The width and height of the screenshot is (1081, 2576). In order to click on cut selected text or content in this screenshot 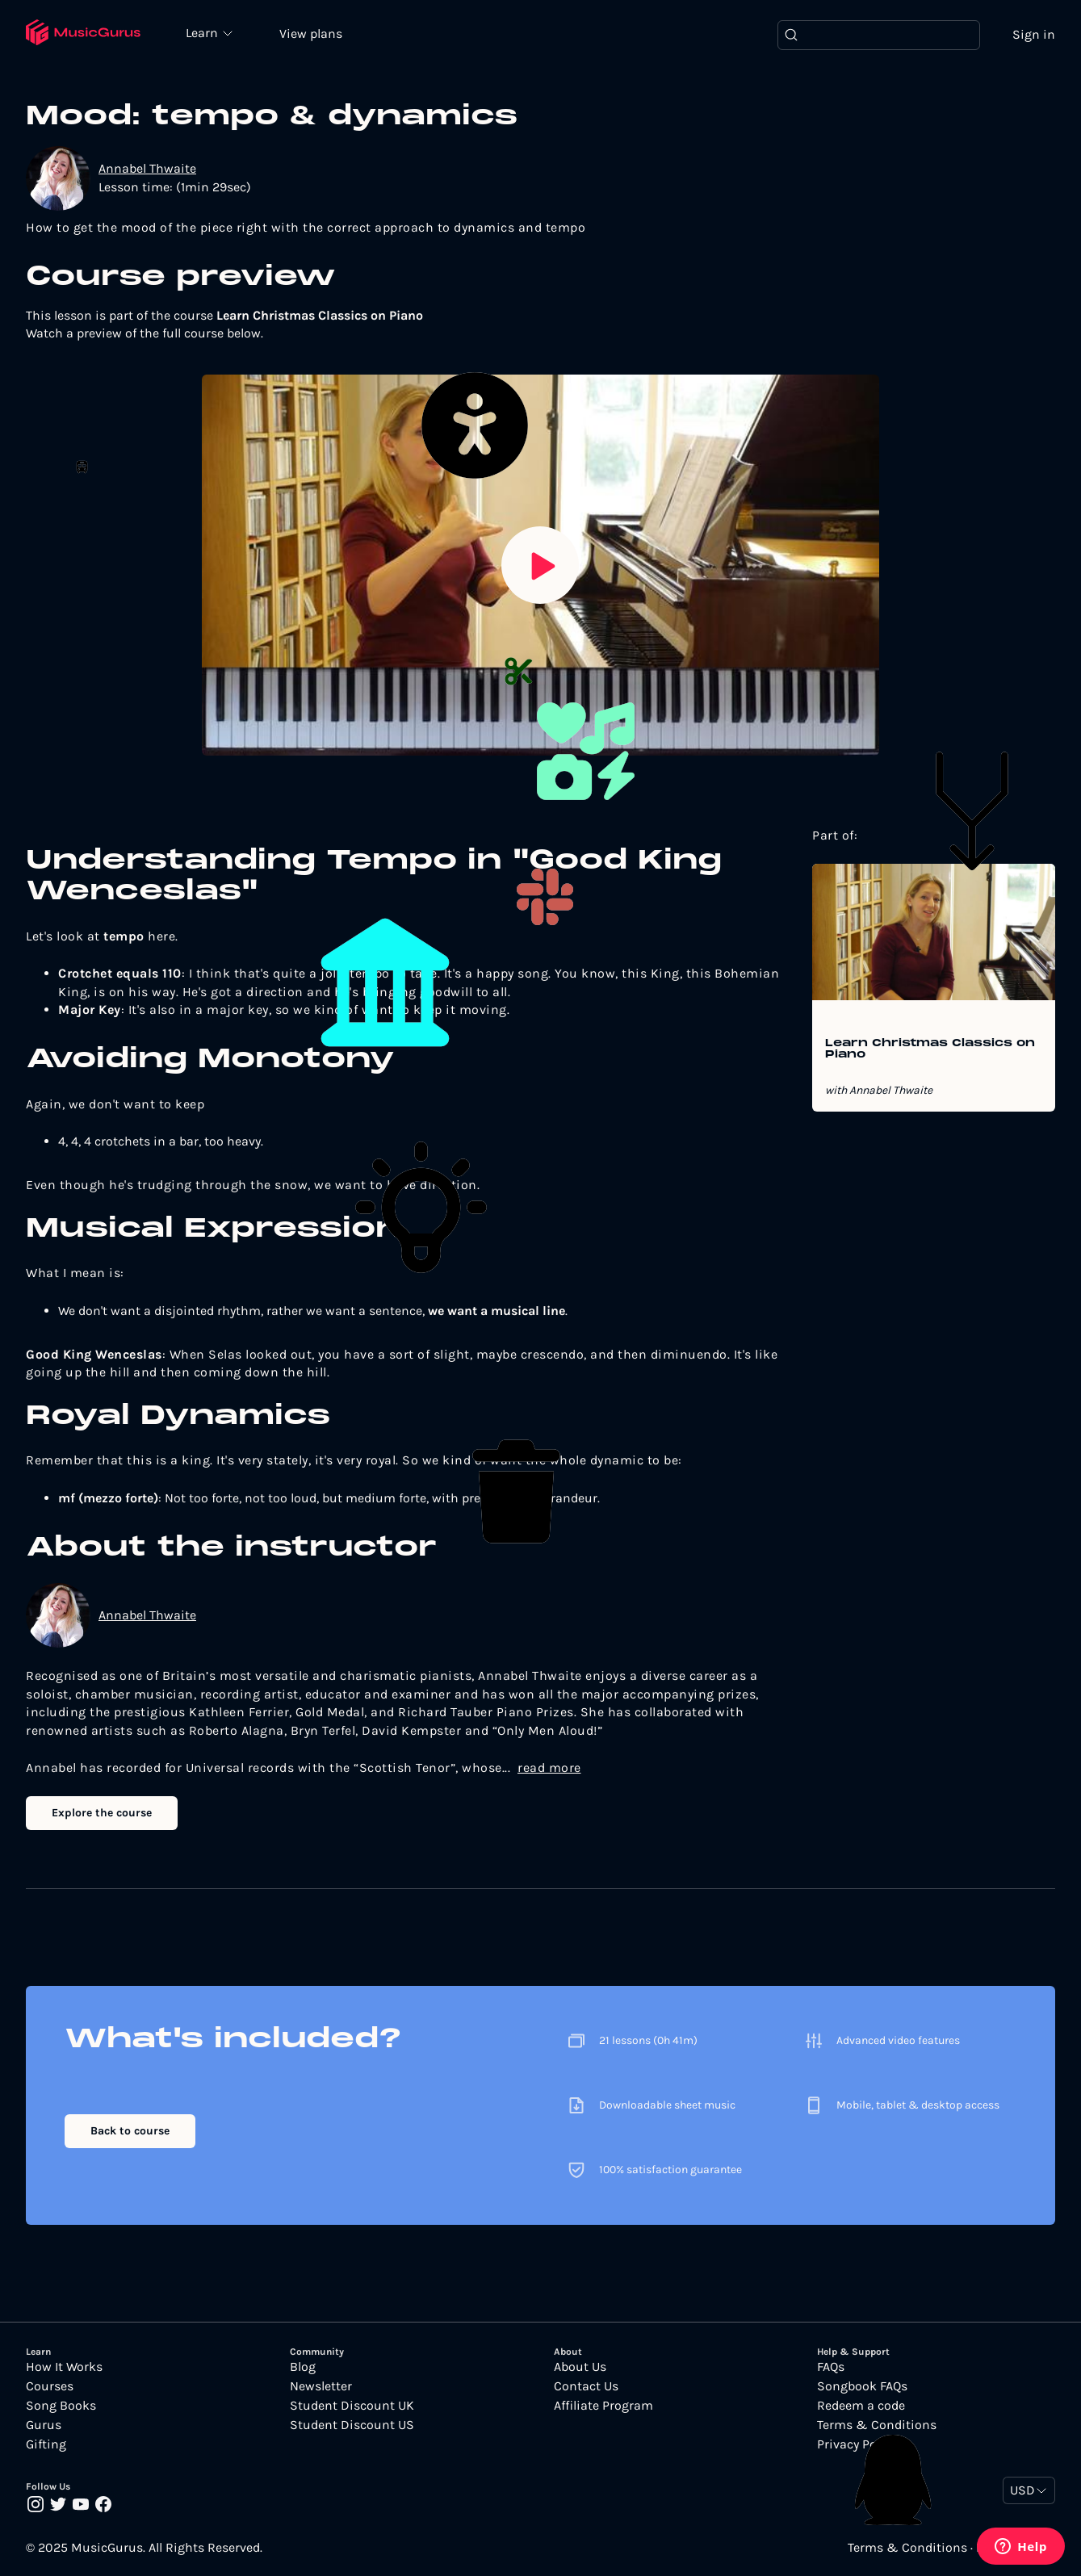, I will do `click(518, 671)`.